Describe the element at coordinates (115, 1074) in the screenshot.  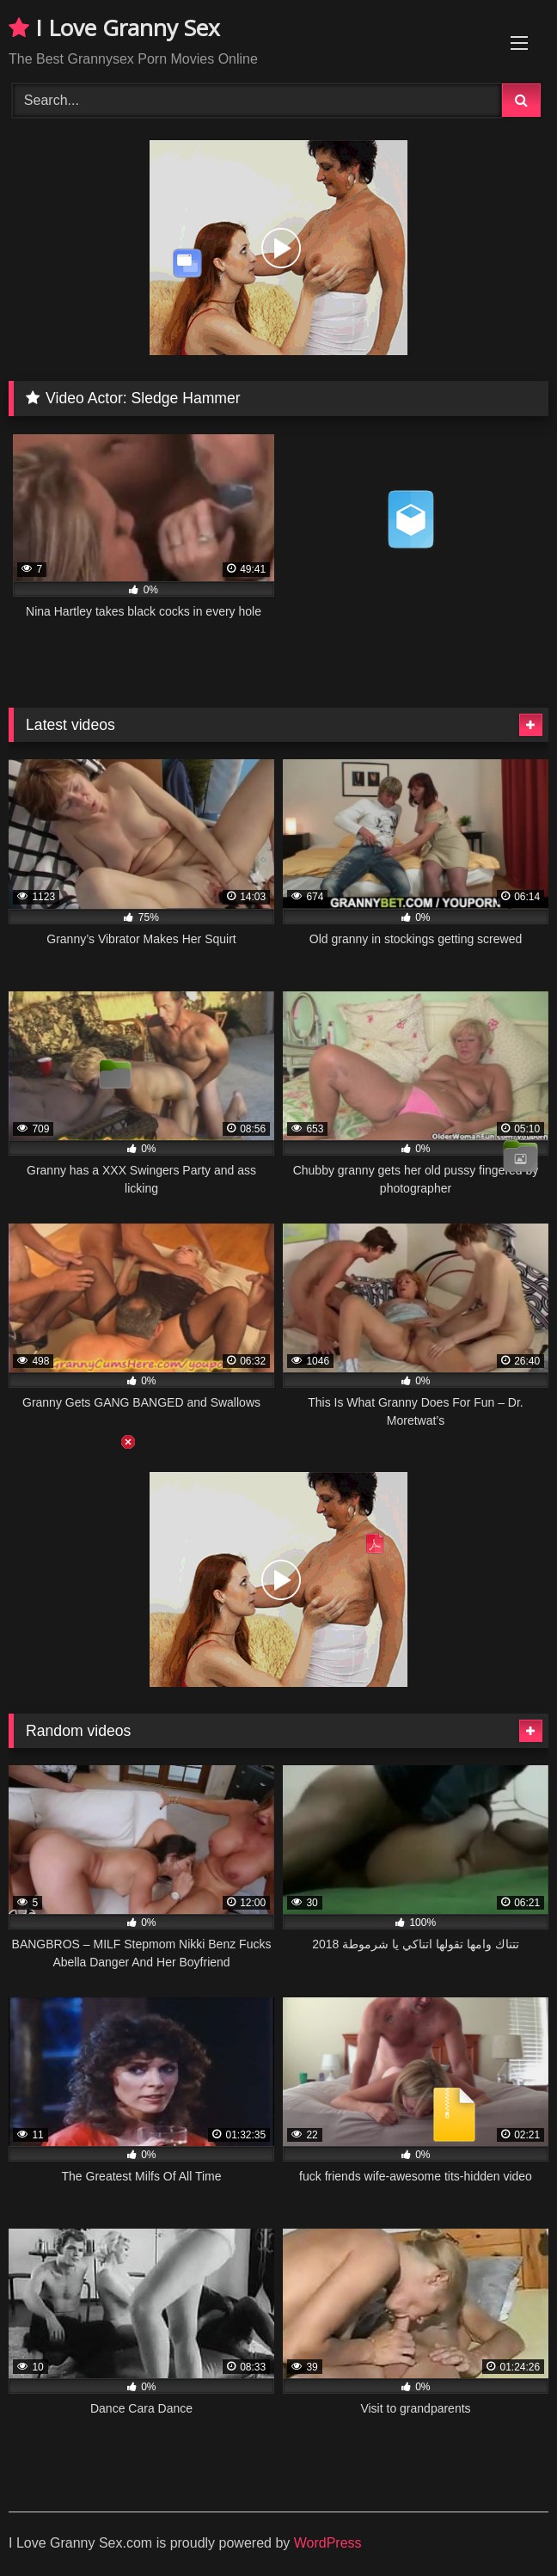
I see `open folder containing files` at that location.